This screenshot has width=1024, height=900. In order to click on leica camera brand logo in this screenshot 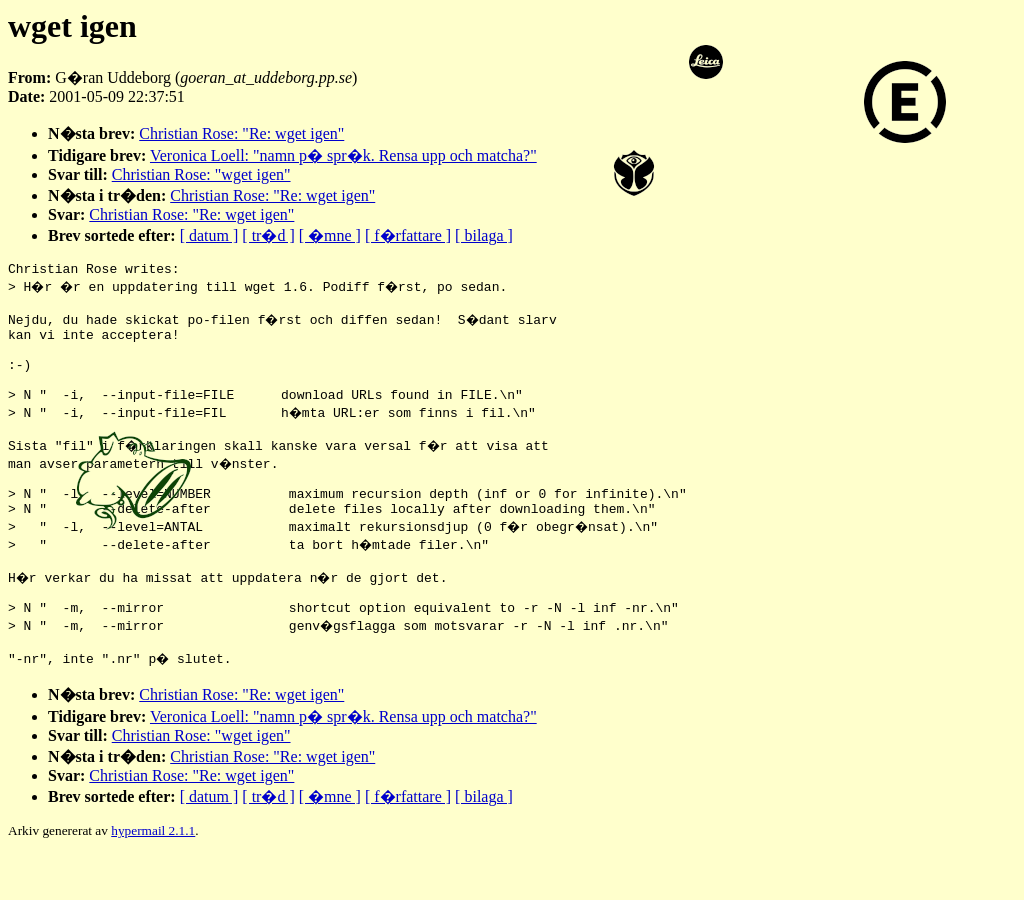, I will do `click(706, 62)`.